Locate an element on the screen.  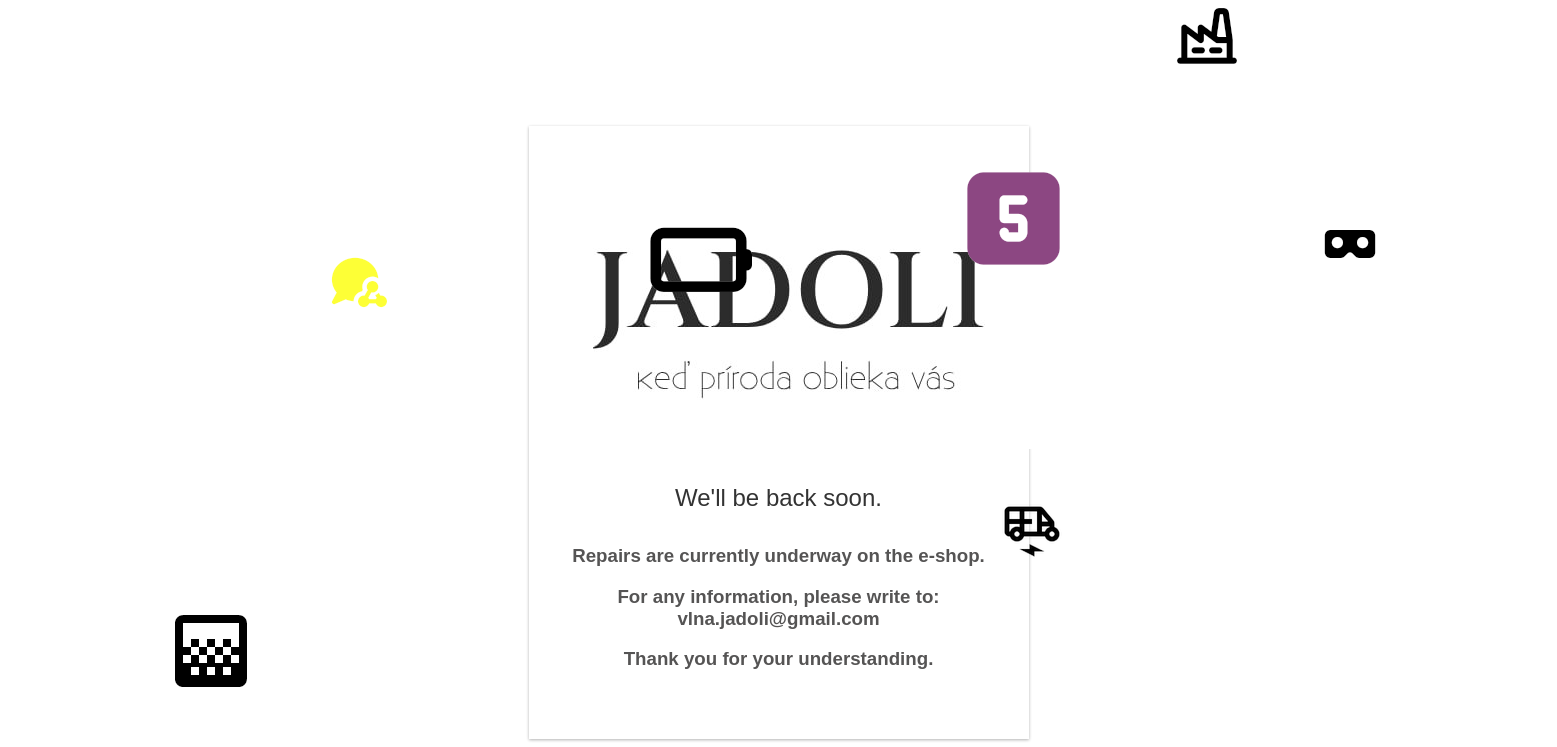
apply a gradient effect to an image is located at coordinates (211, 651).